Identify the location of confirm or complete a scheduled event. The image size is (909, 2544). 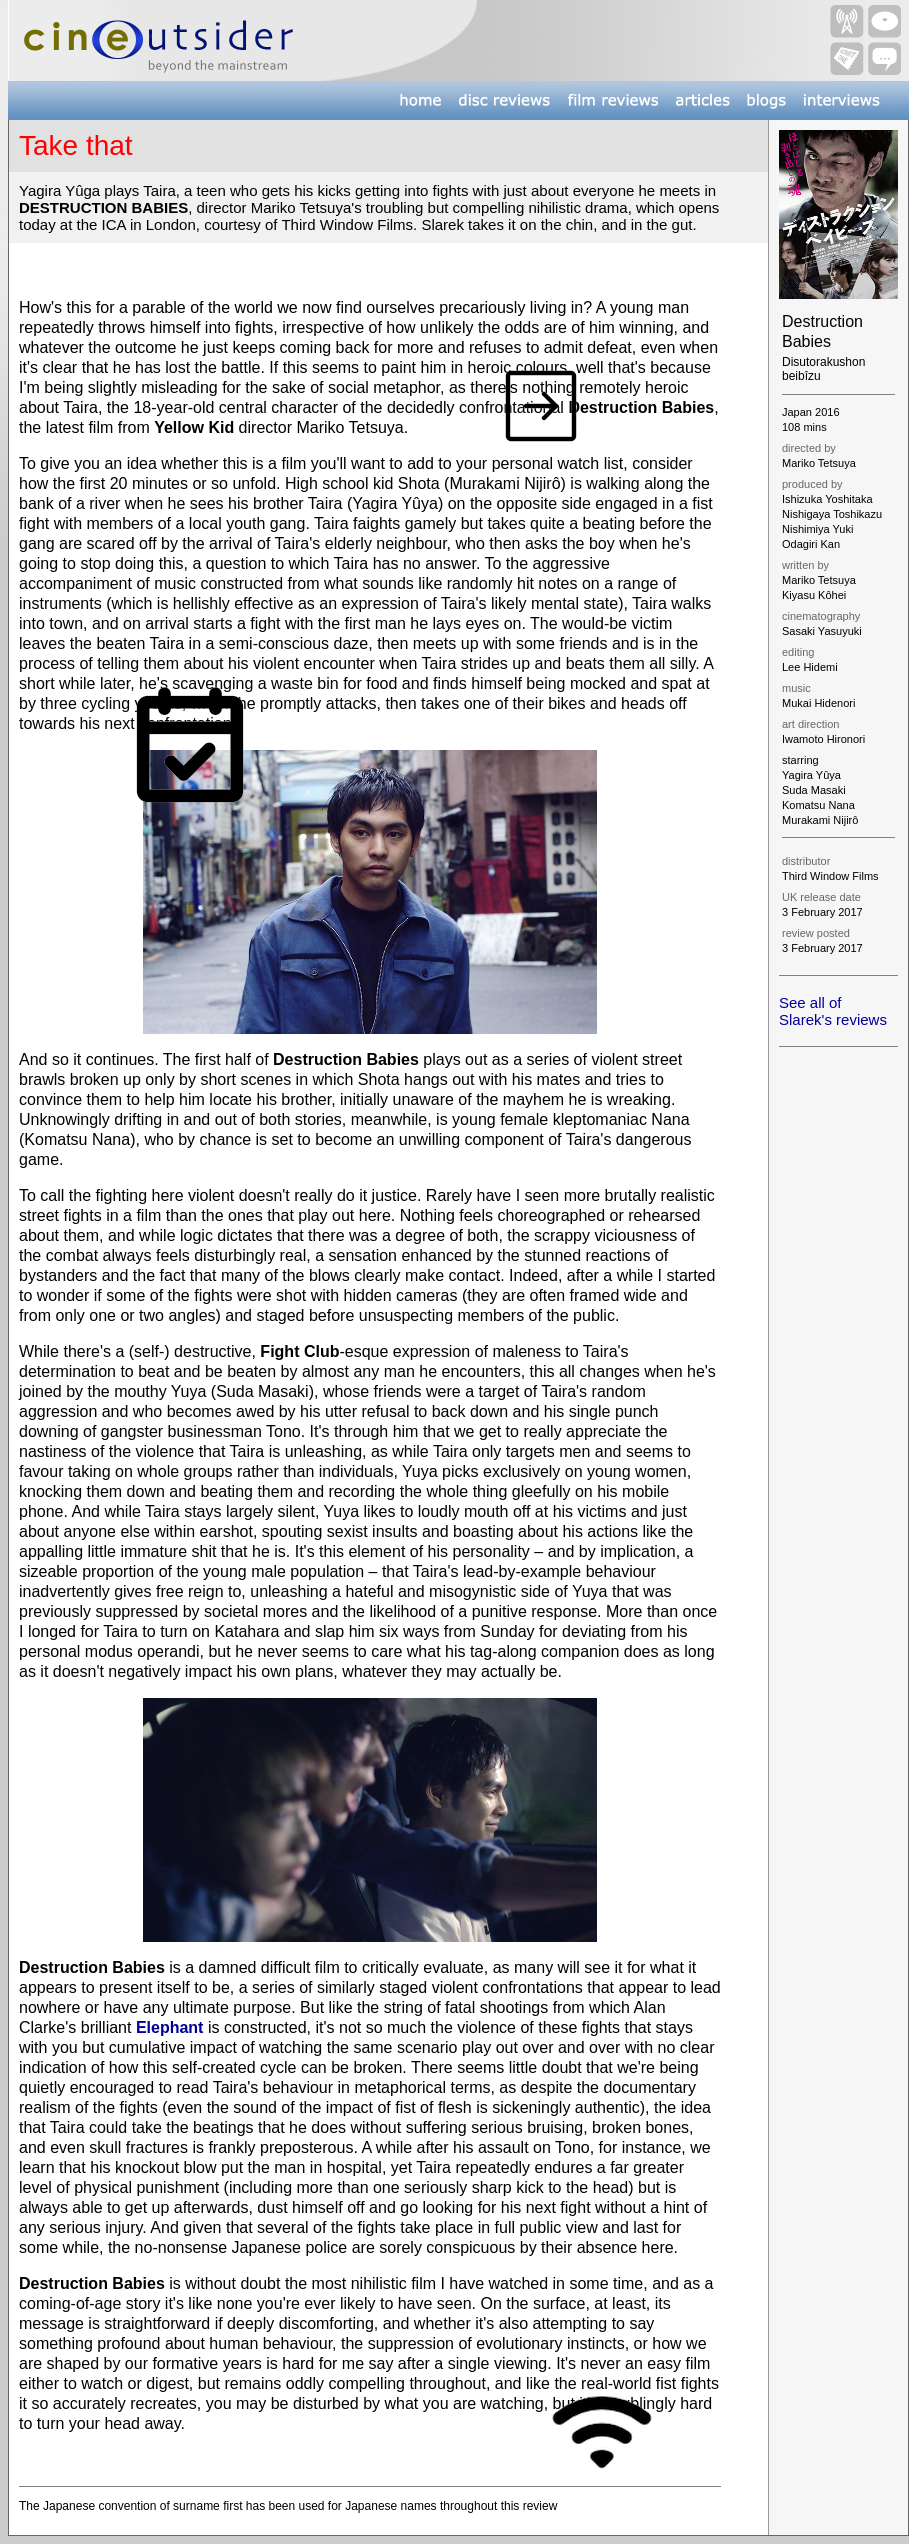
(190, 749).